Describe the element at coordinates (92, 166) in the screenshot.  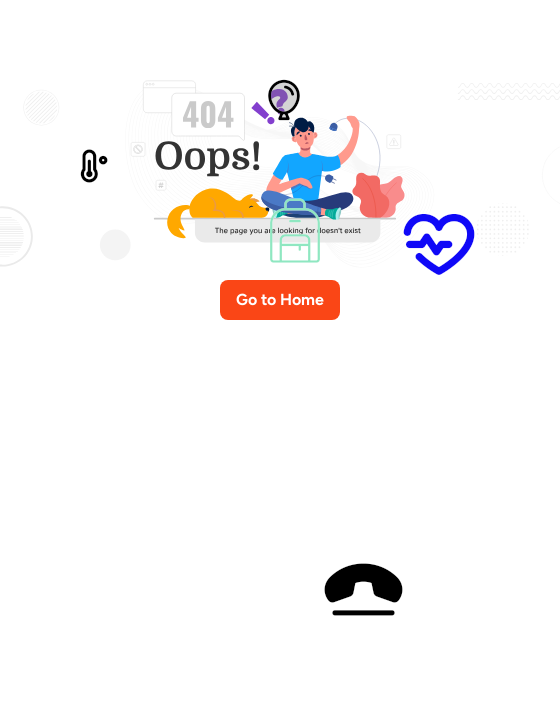
I see `view current temperature` at that location.